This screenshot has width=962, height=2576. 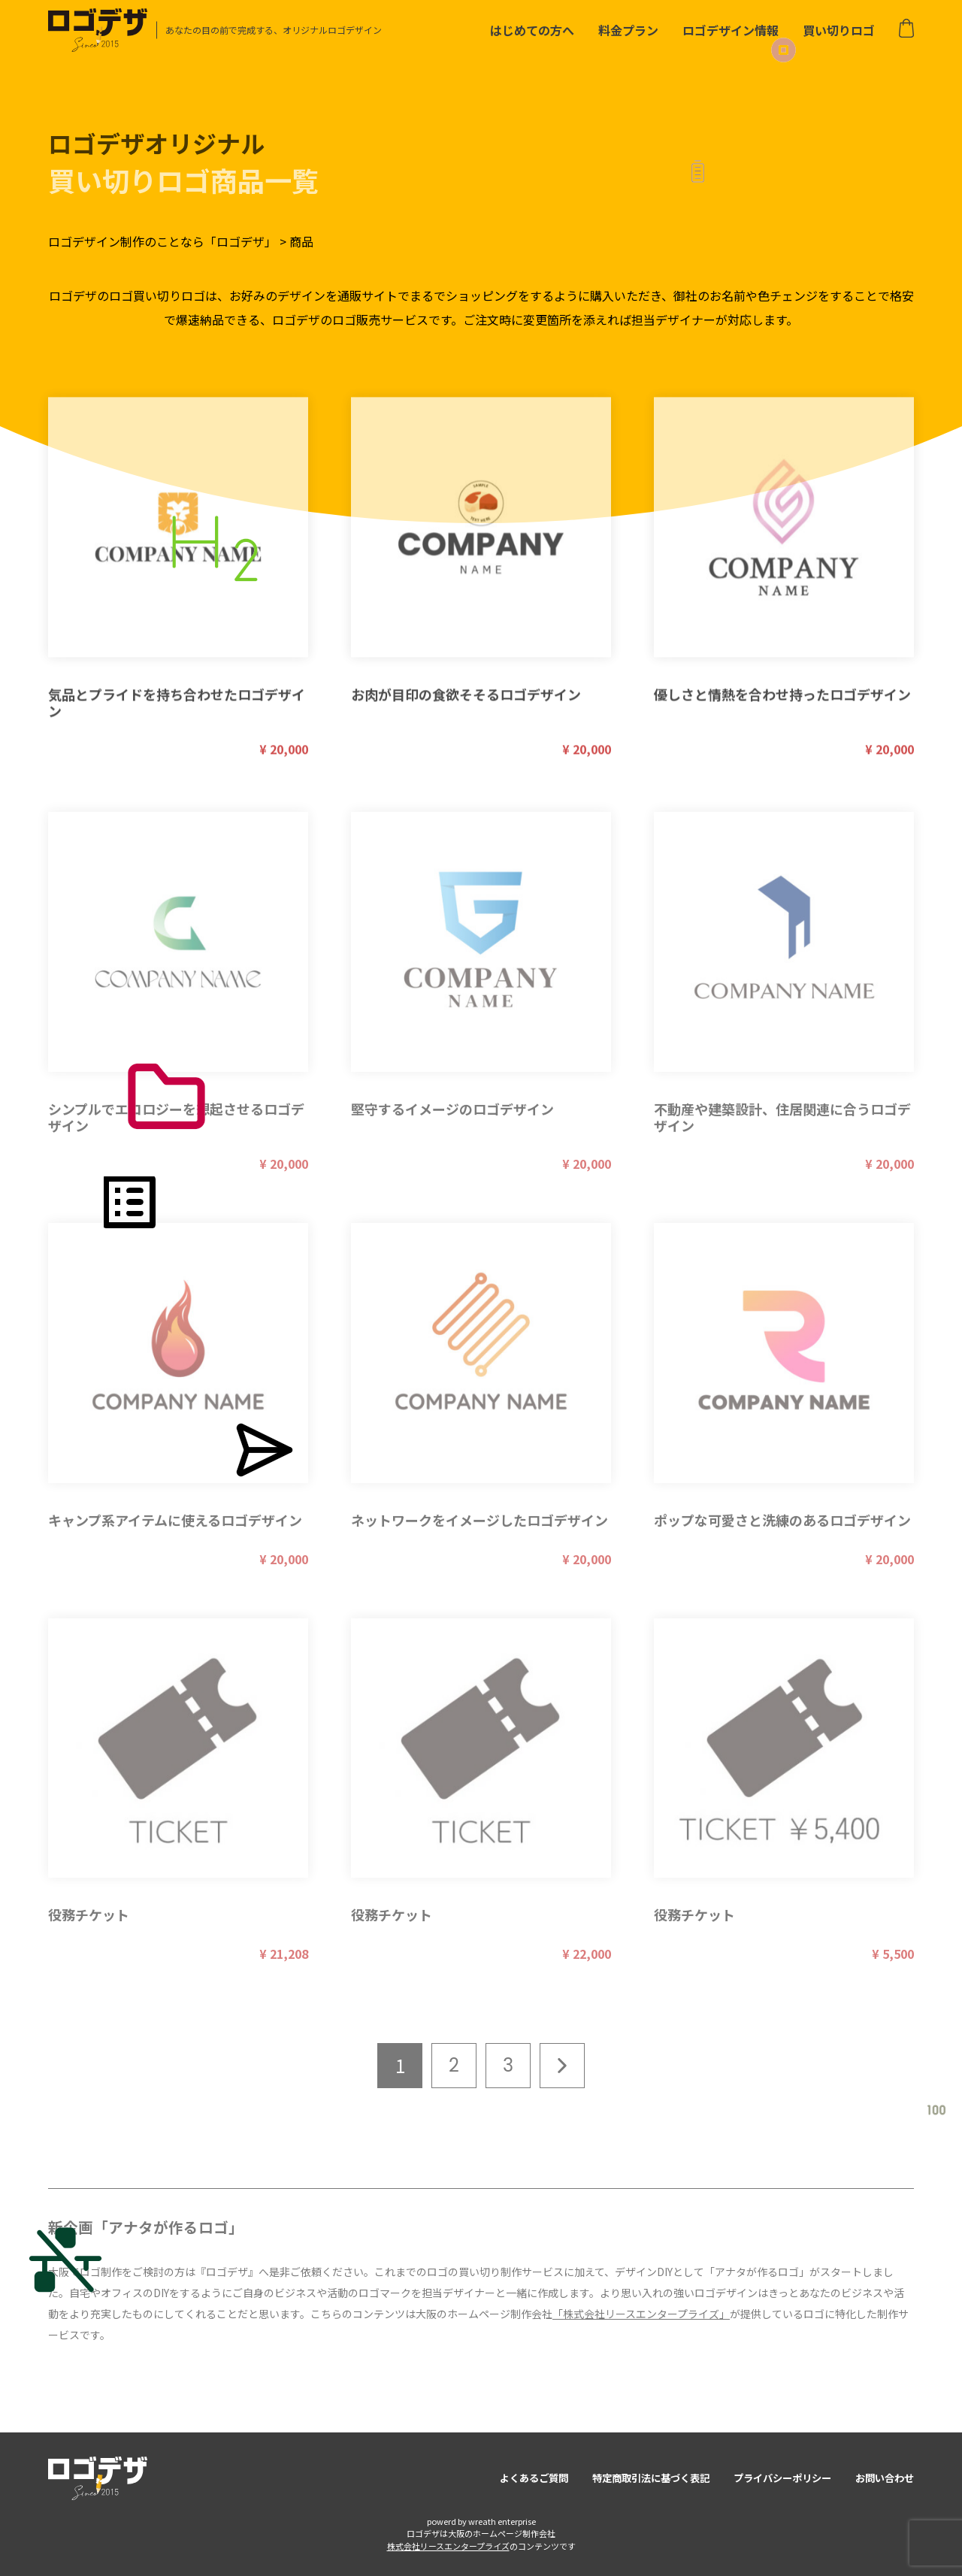 What do you see at coordinates (783, 50) in the screenshot?
I see `stop media playback` at bounding box center [783, 50].